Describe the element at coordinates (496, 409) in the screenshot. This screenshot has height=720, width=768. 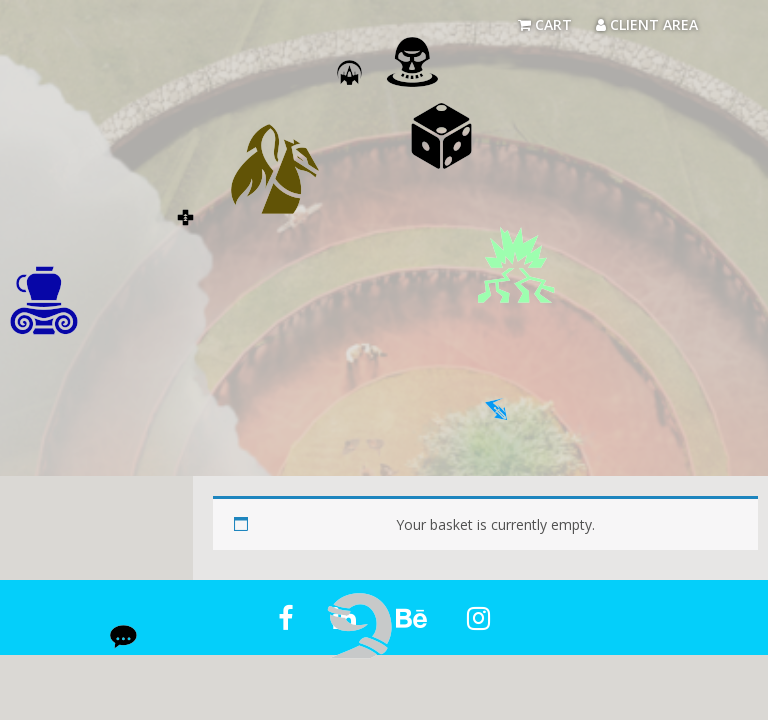
I see `activate ricochet or bouncing attack ability` at that location.